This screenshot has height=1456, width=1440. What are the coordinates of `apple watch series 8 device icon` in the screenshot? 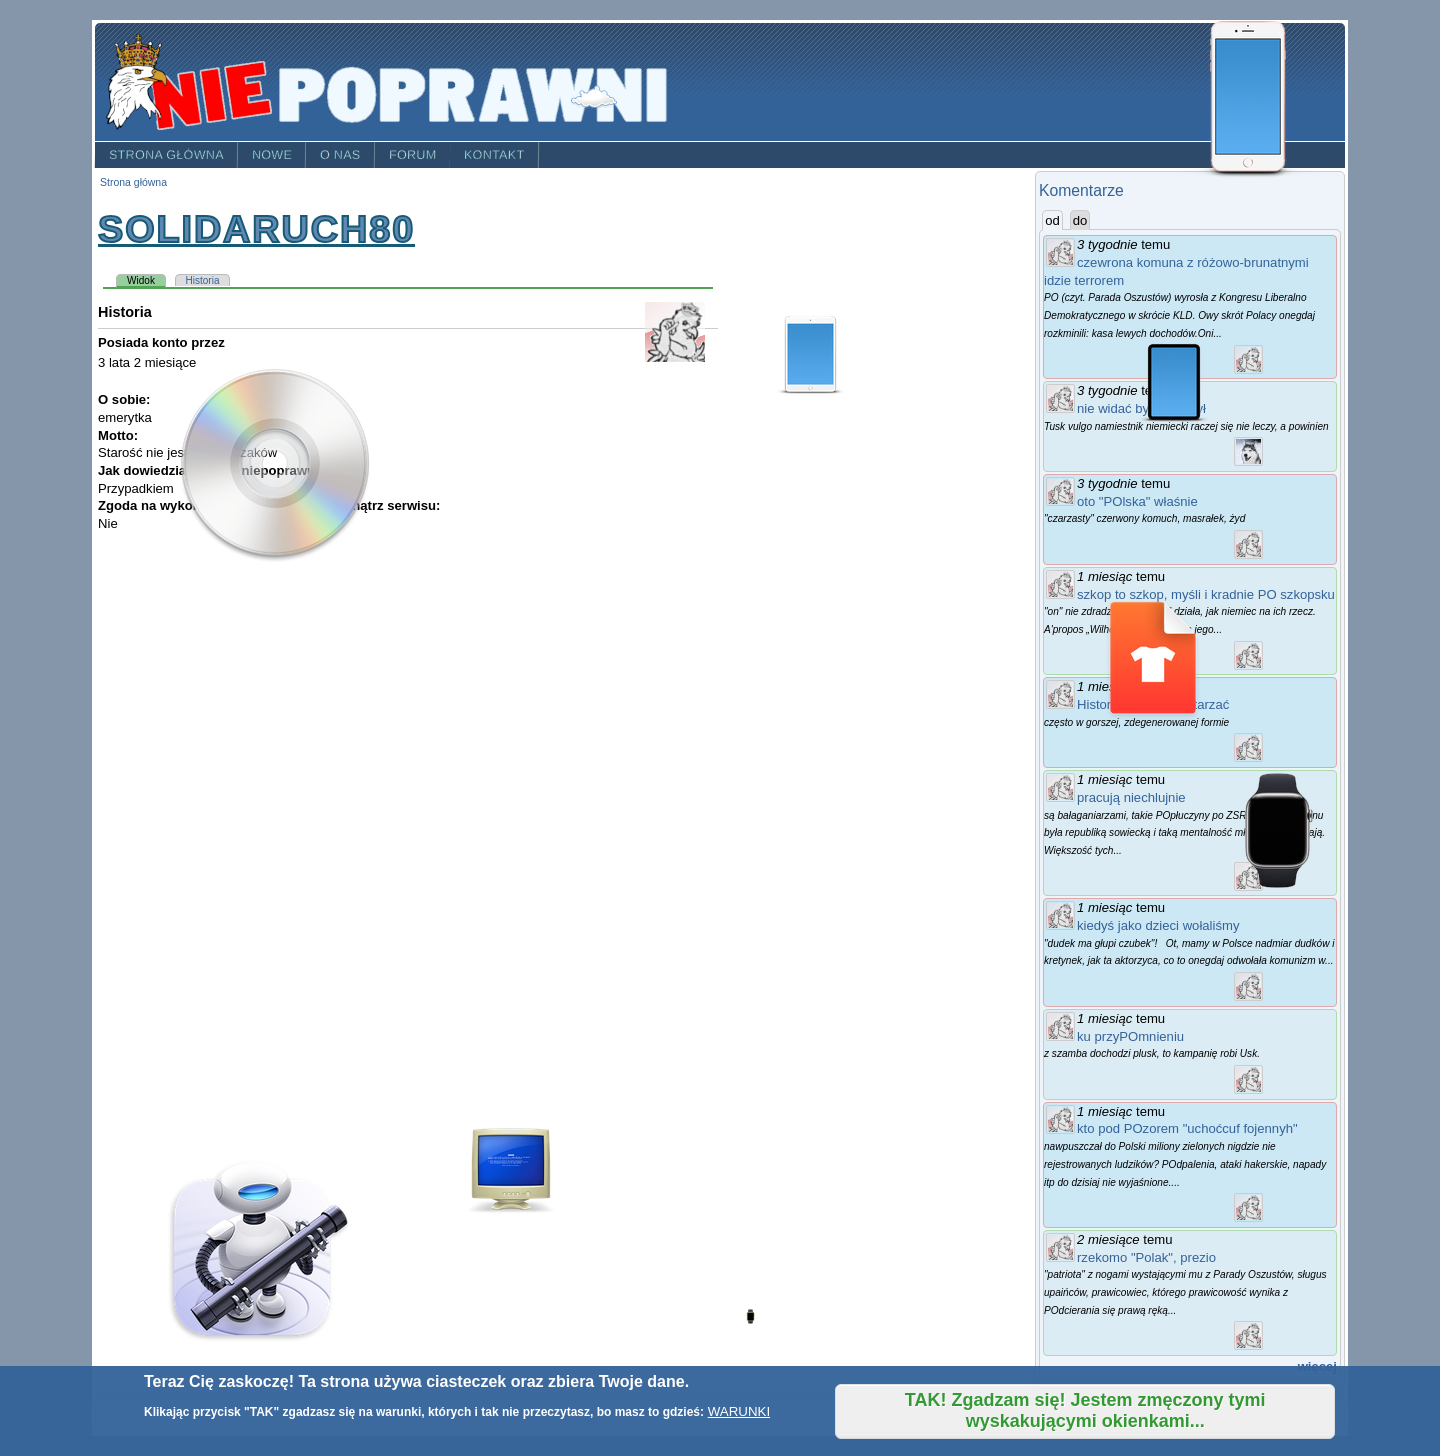 It's located at (1277, 830).